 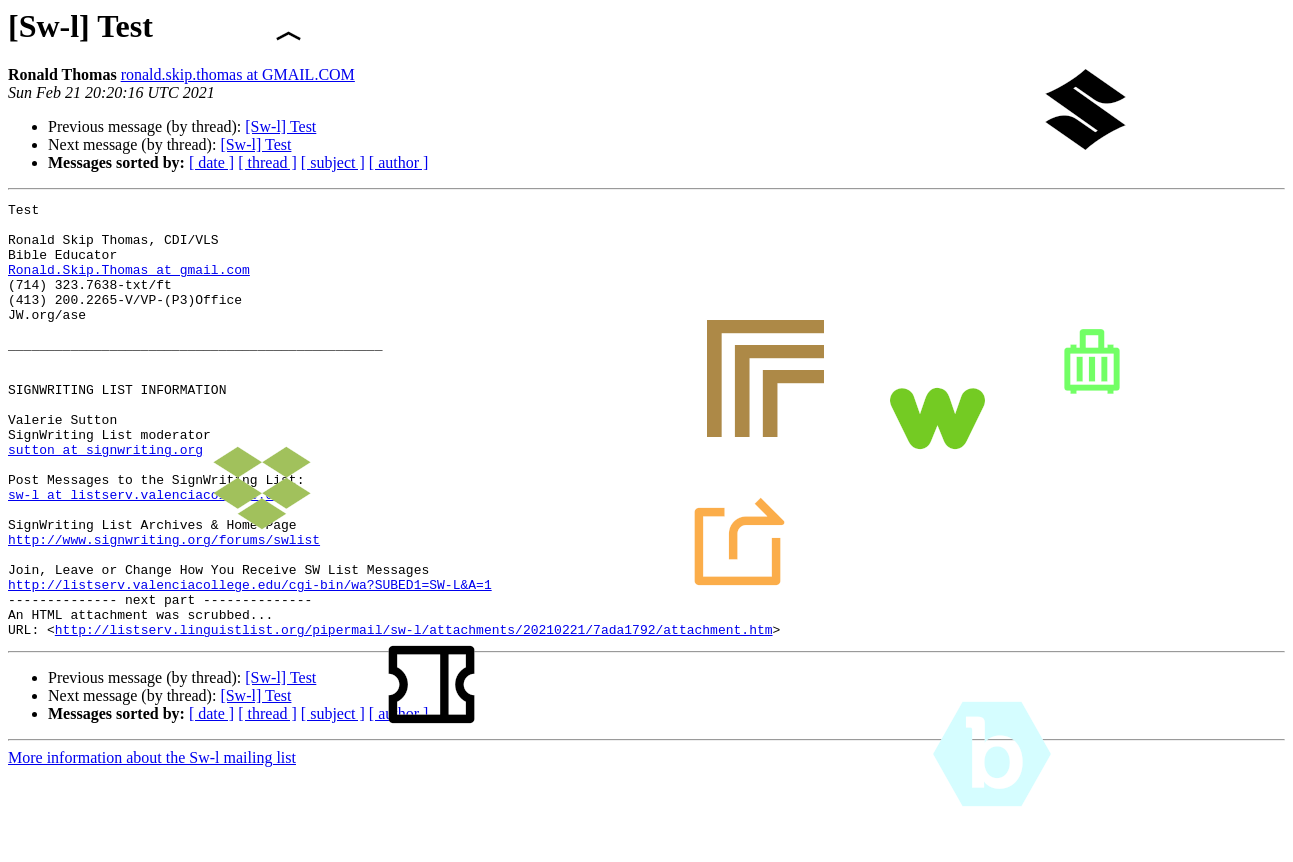 What do you see at coordinates (1092, 363) in the screenshot?
I see `access travel or trip planning features` at bounding box center [1092, 363].